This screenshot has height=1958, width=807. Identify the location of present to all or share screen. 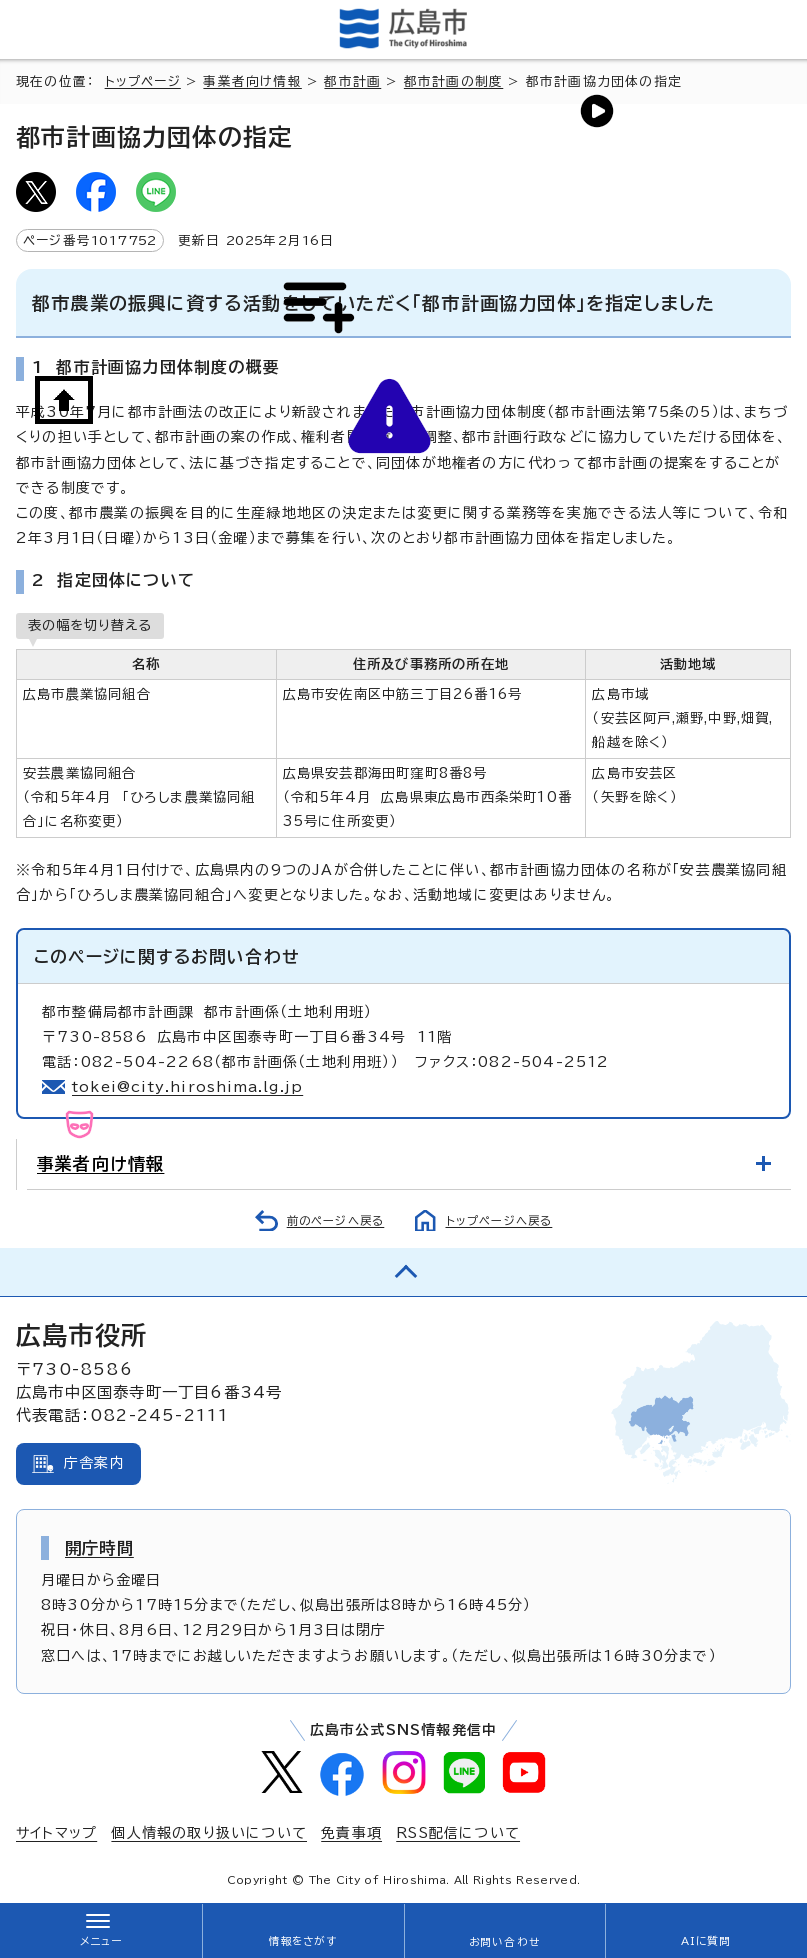
(64, 400).